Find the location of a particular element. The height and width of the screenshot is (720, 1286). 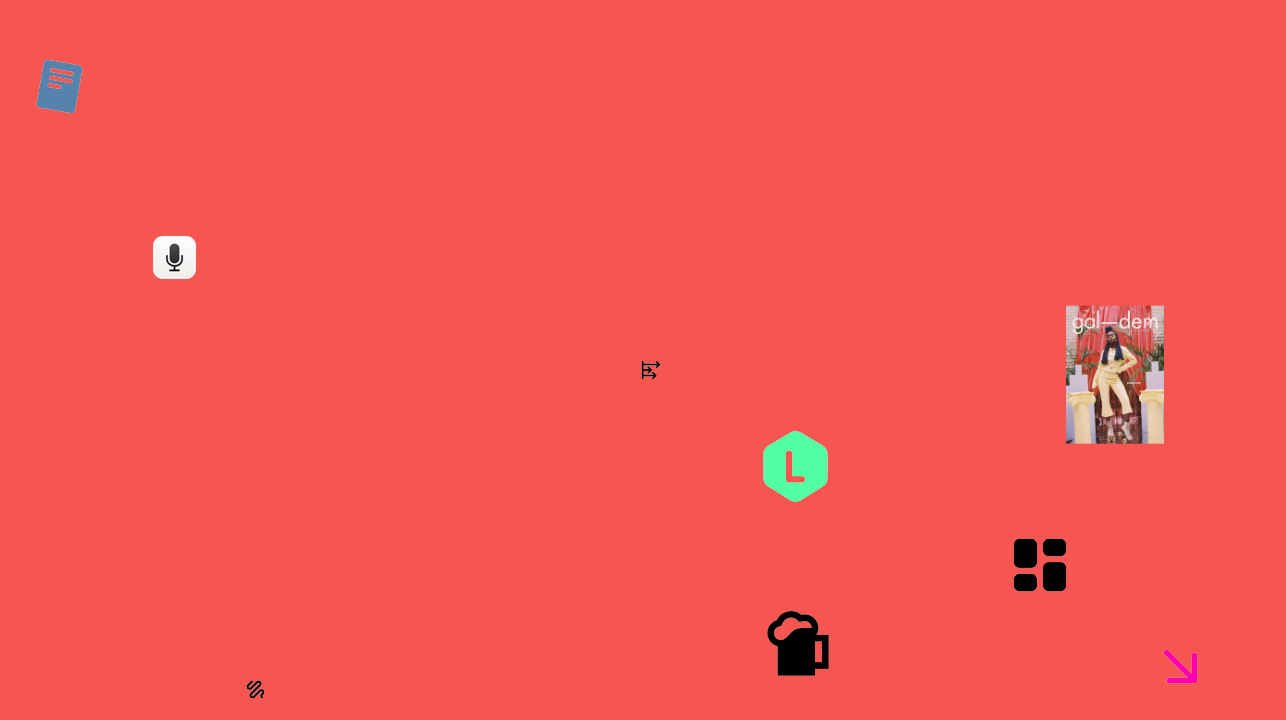

find nearby sports bars or pubs is located at coordinates (798, 645).